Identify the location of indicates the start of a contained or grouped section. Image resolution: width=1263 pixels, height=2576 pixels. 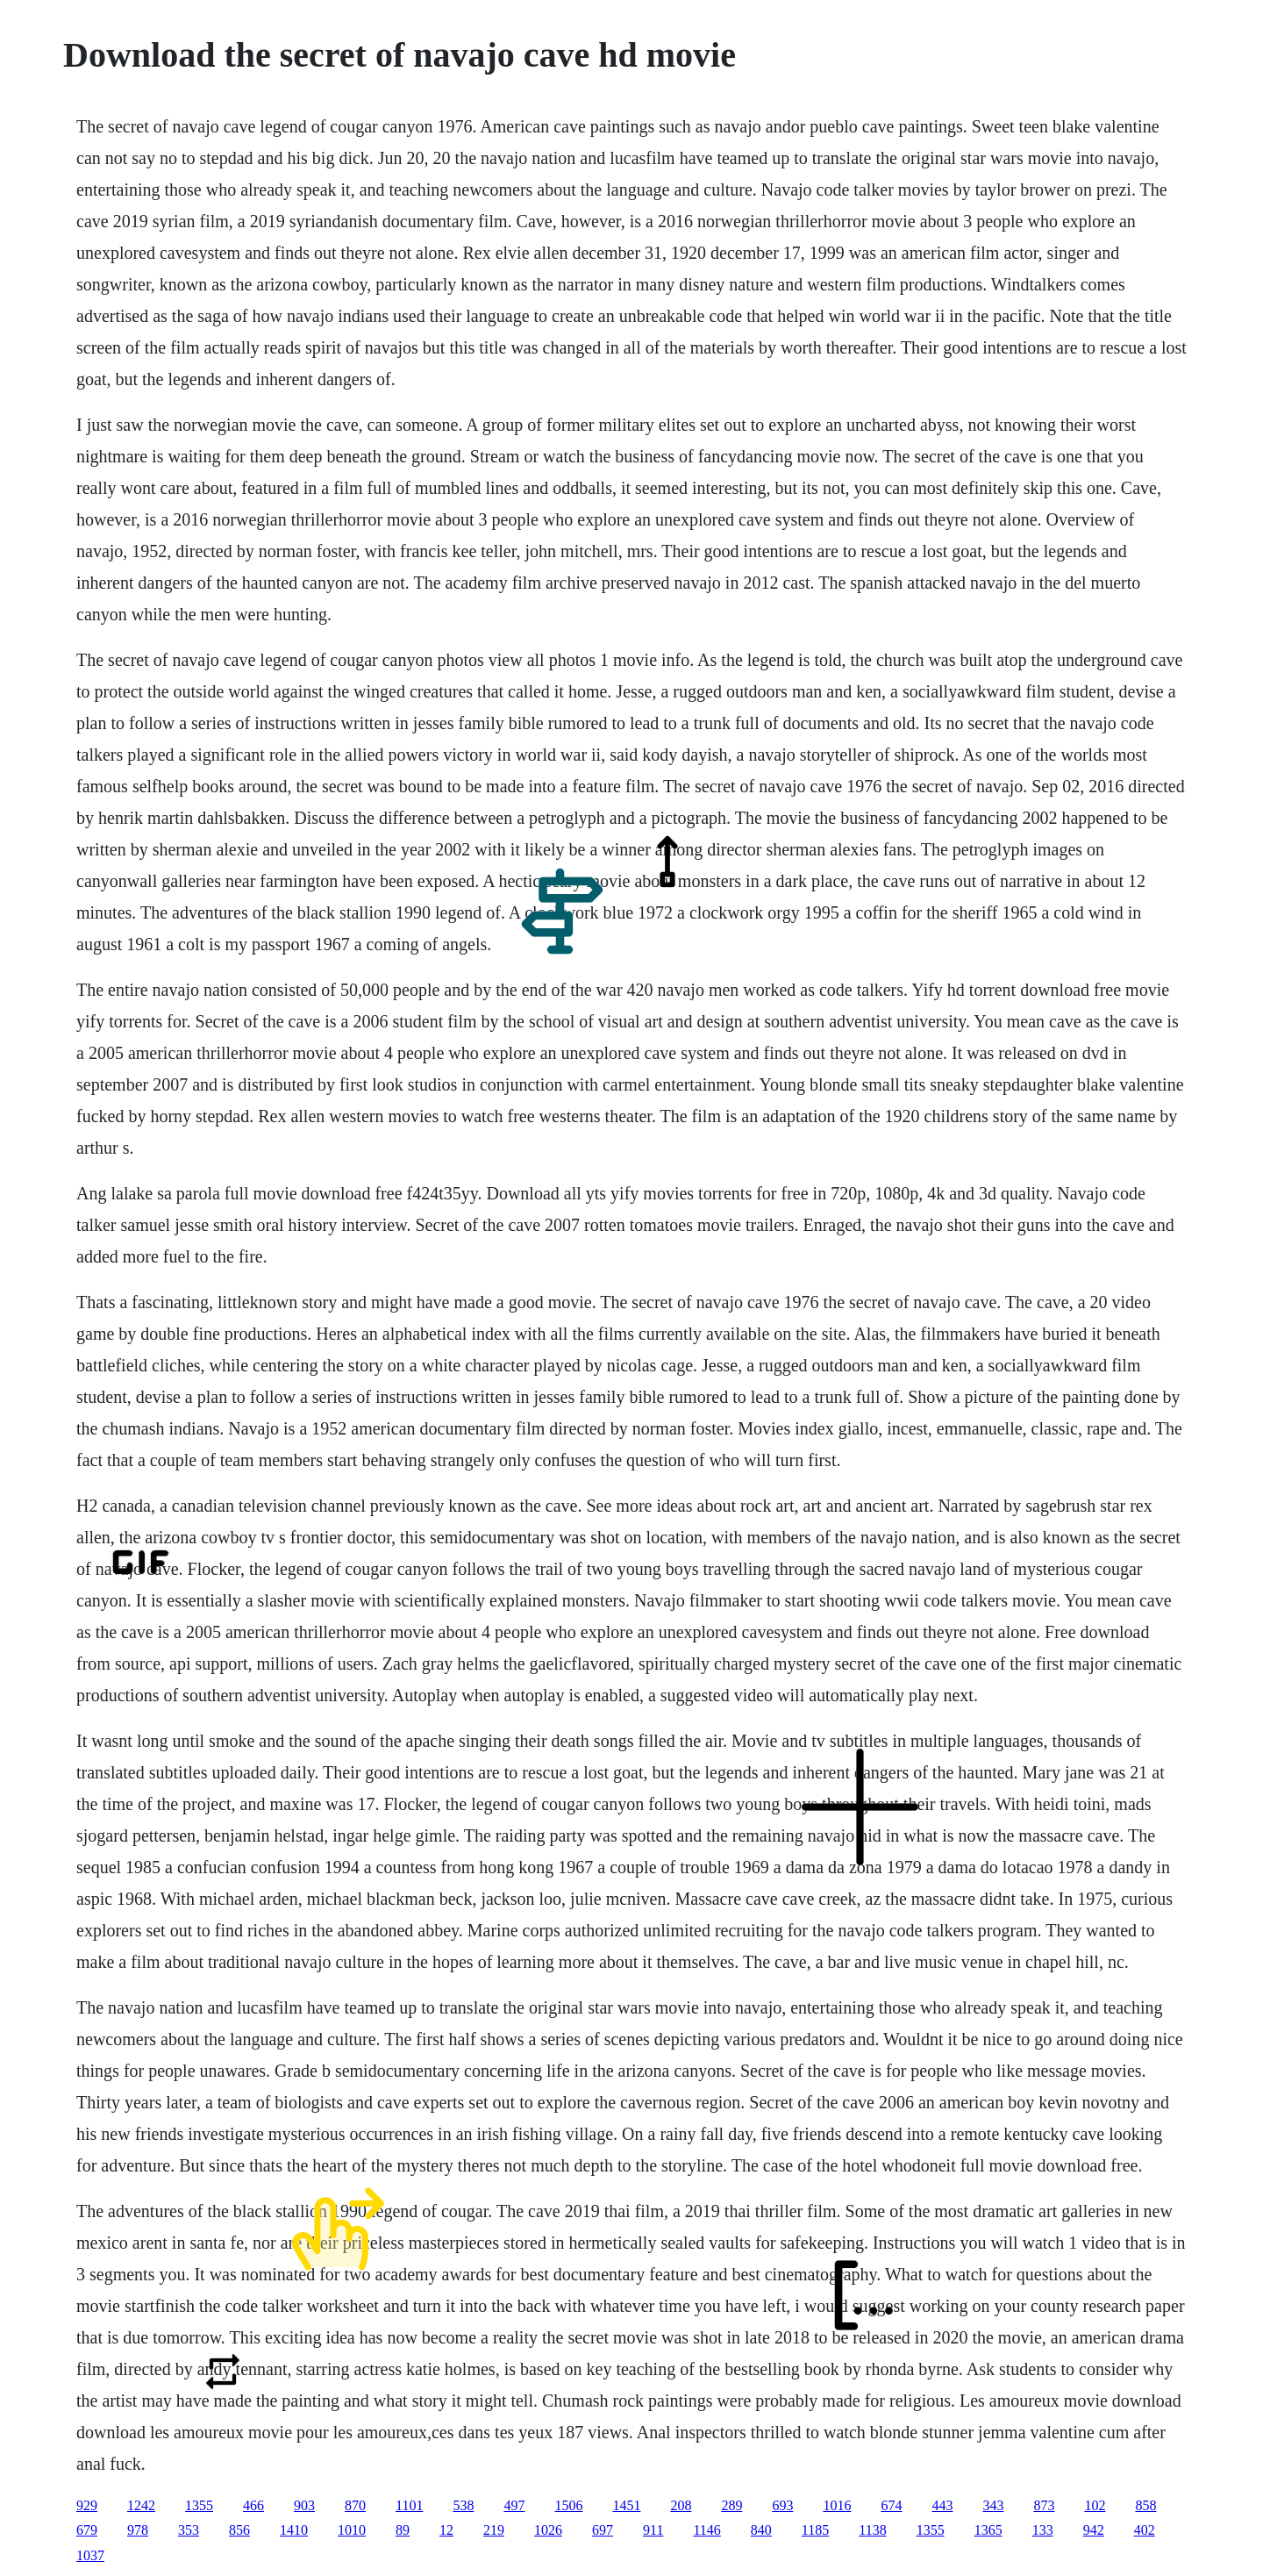
(866, 2295).